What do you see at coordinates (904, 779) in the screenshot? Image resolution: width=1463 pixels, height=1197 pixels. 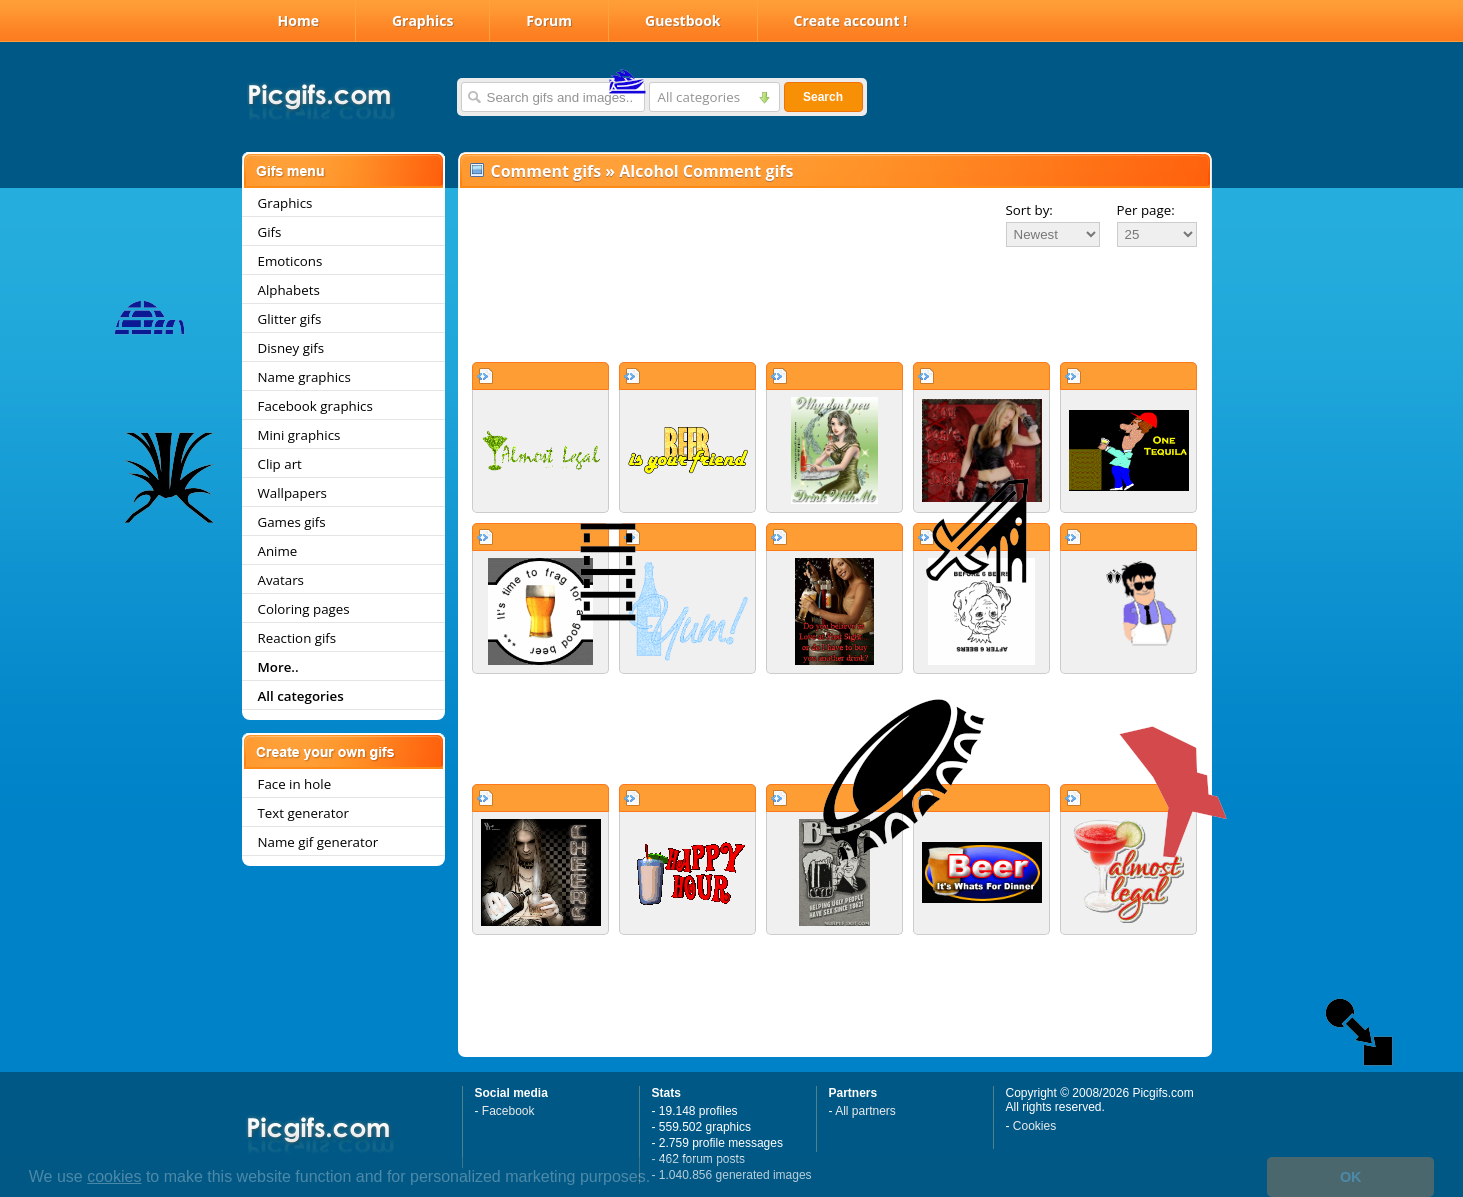 I see `bottle cap collectible item in a game inventory` at bounding box center [904, 779].